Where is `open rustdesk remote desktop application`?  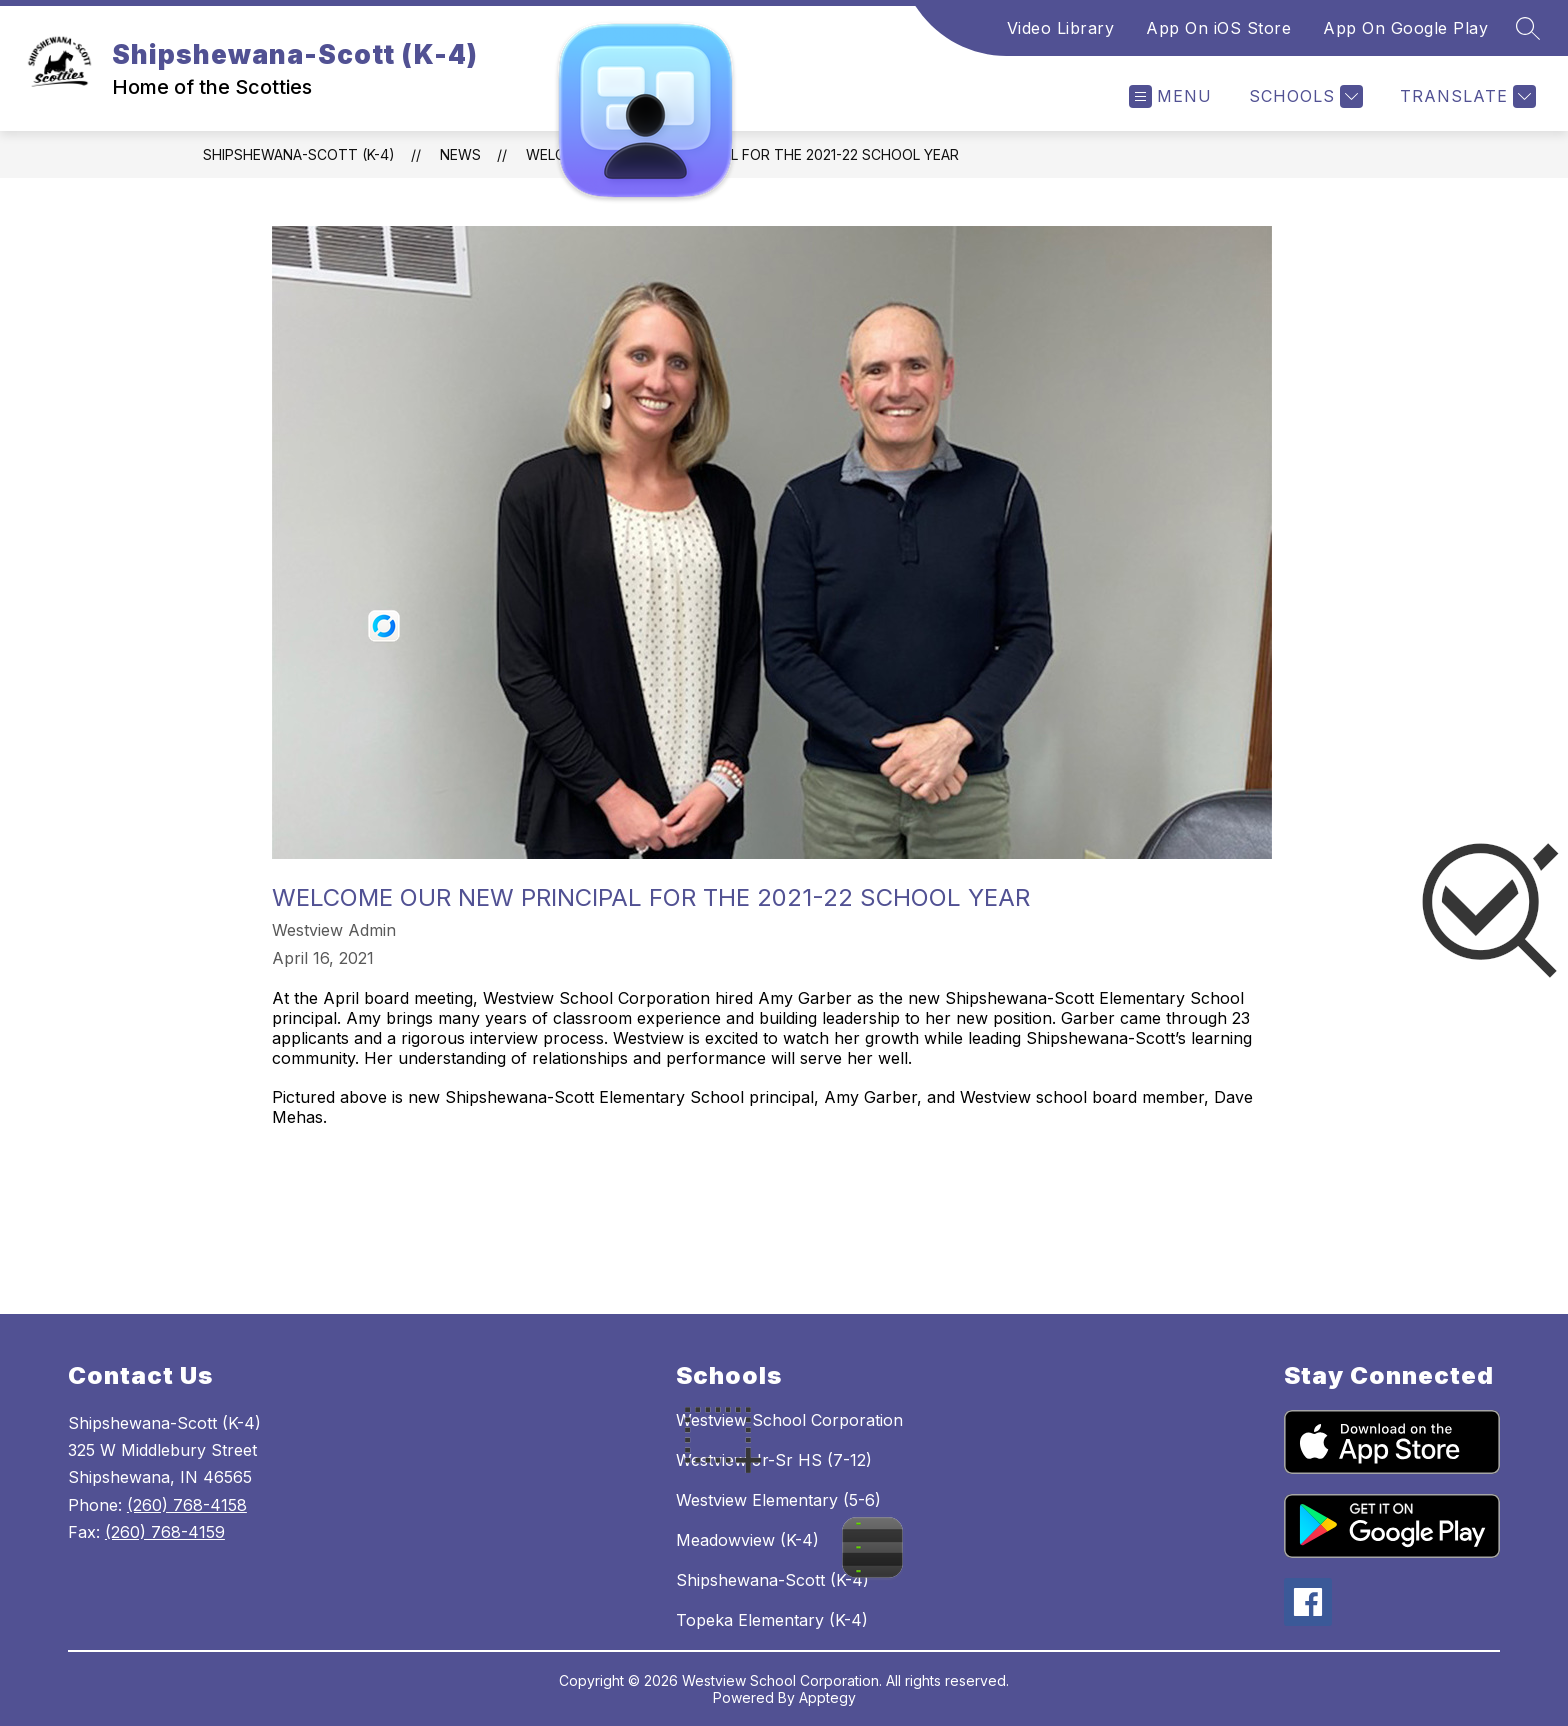 open rustdesk remote desktop application is located at coordinates (384, 626).